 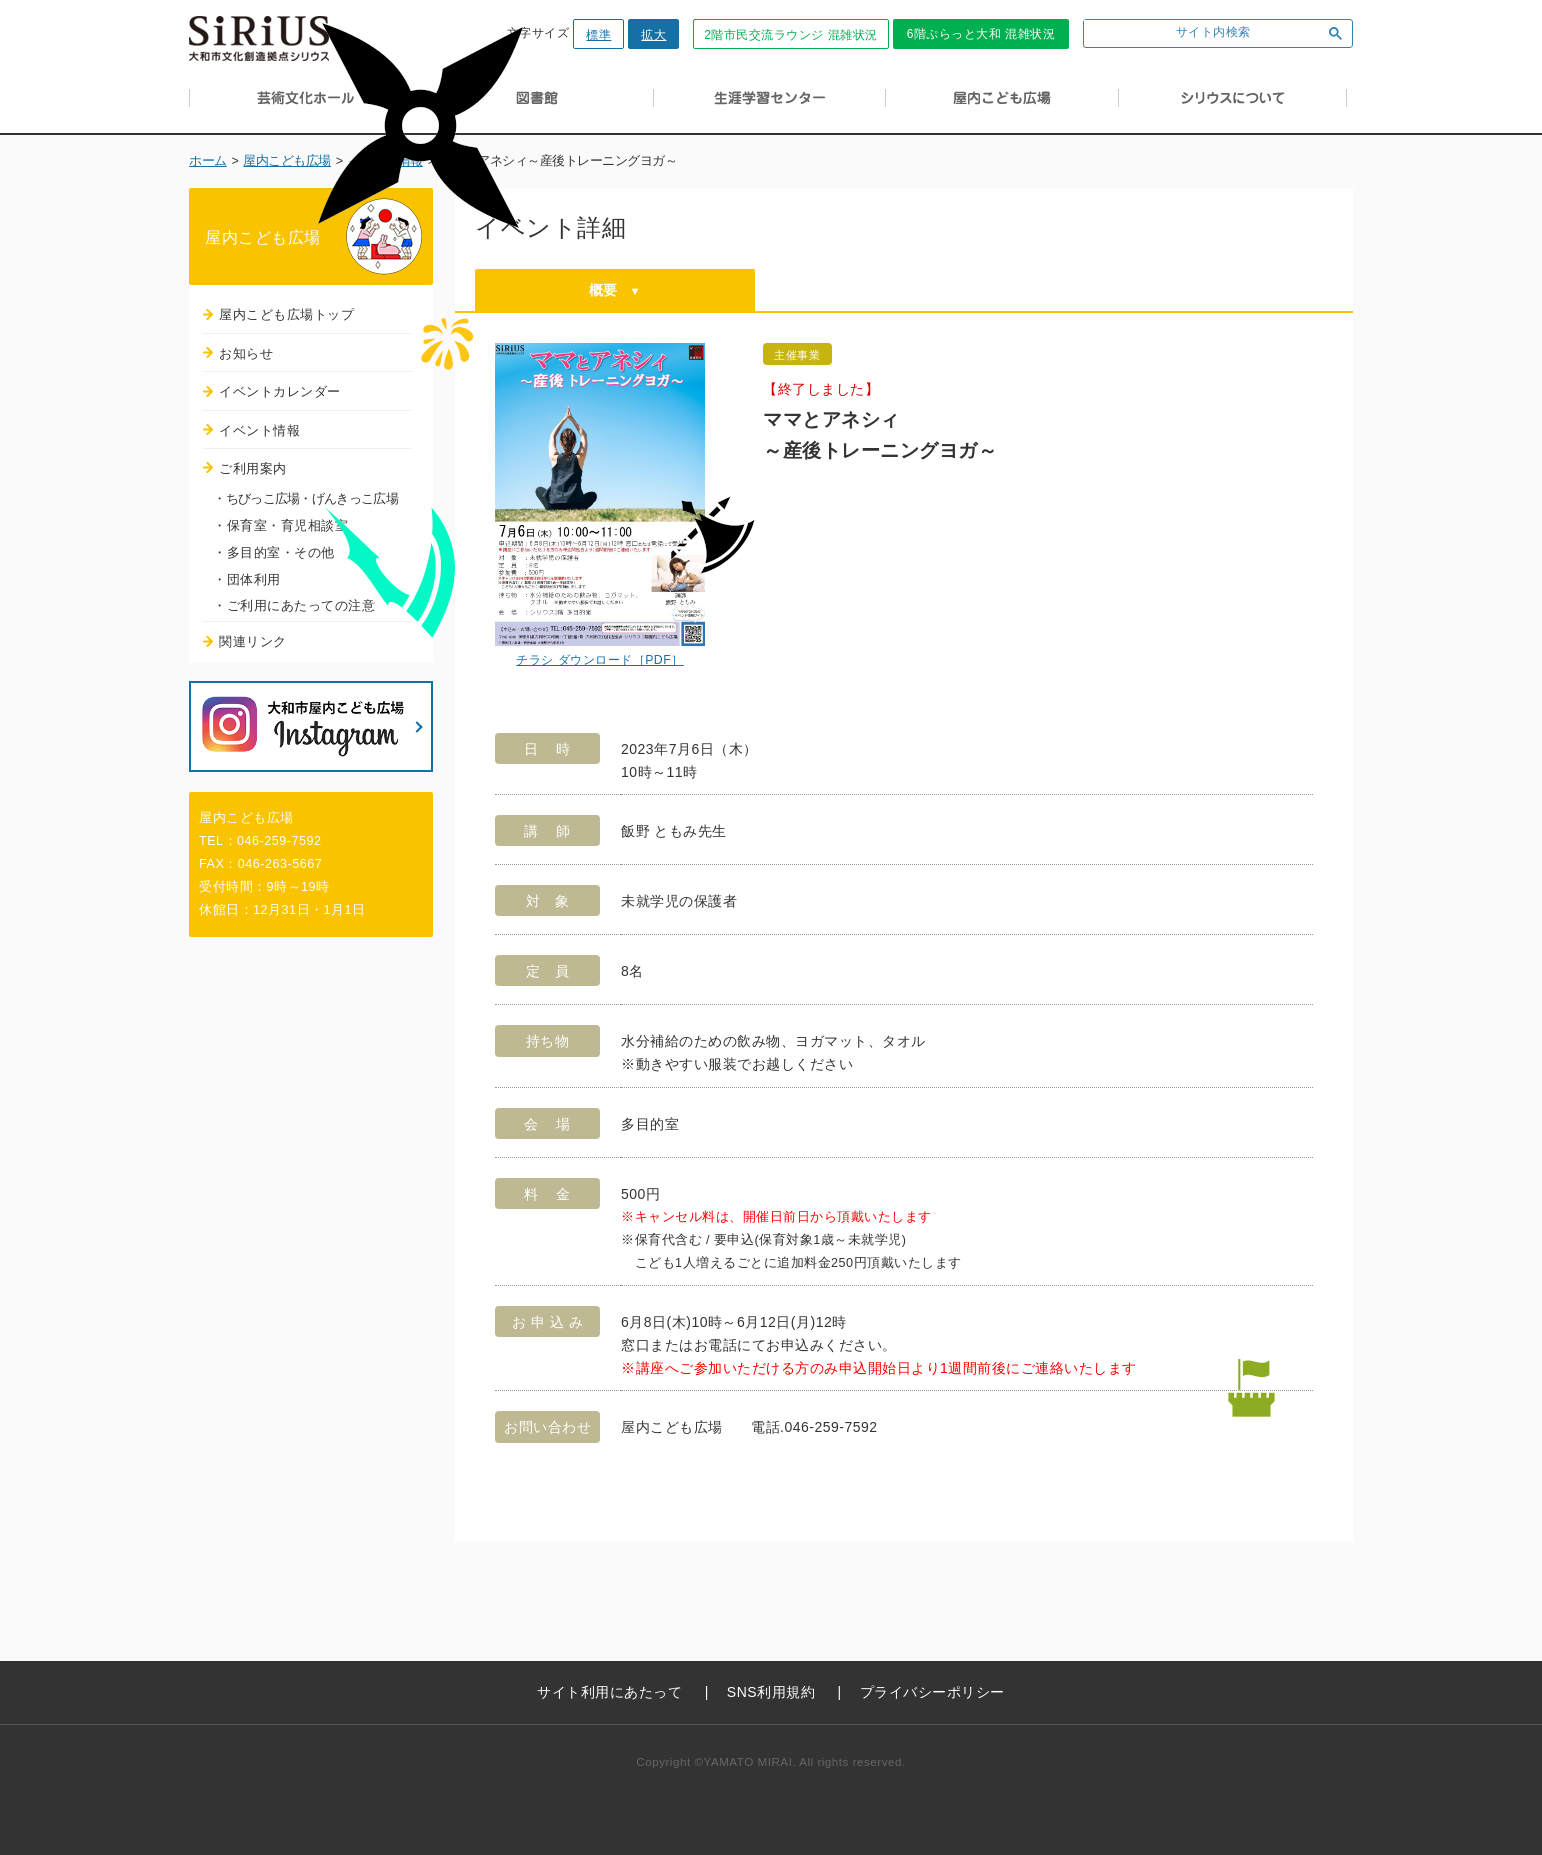 I want to click on select ninja or stealth character class, so click(x=420, y=125).